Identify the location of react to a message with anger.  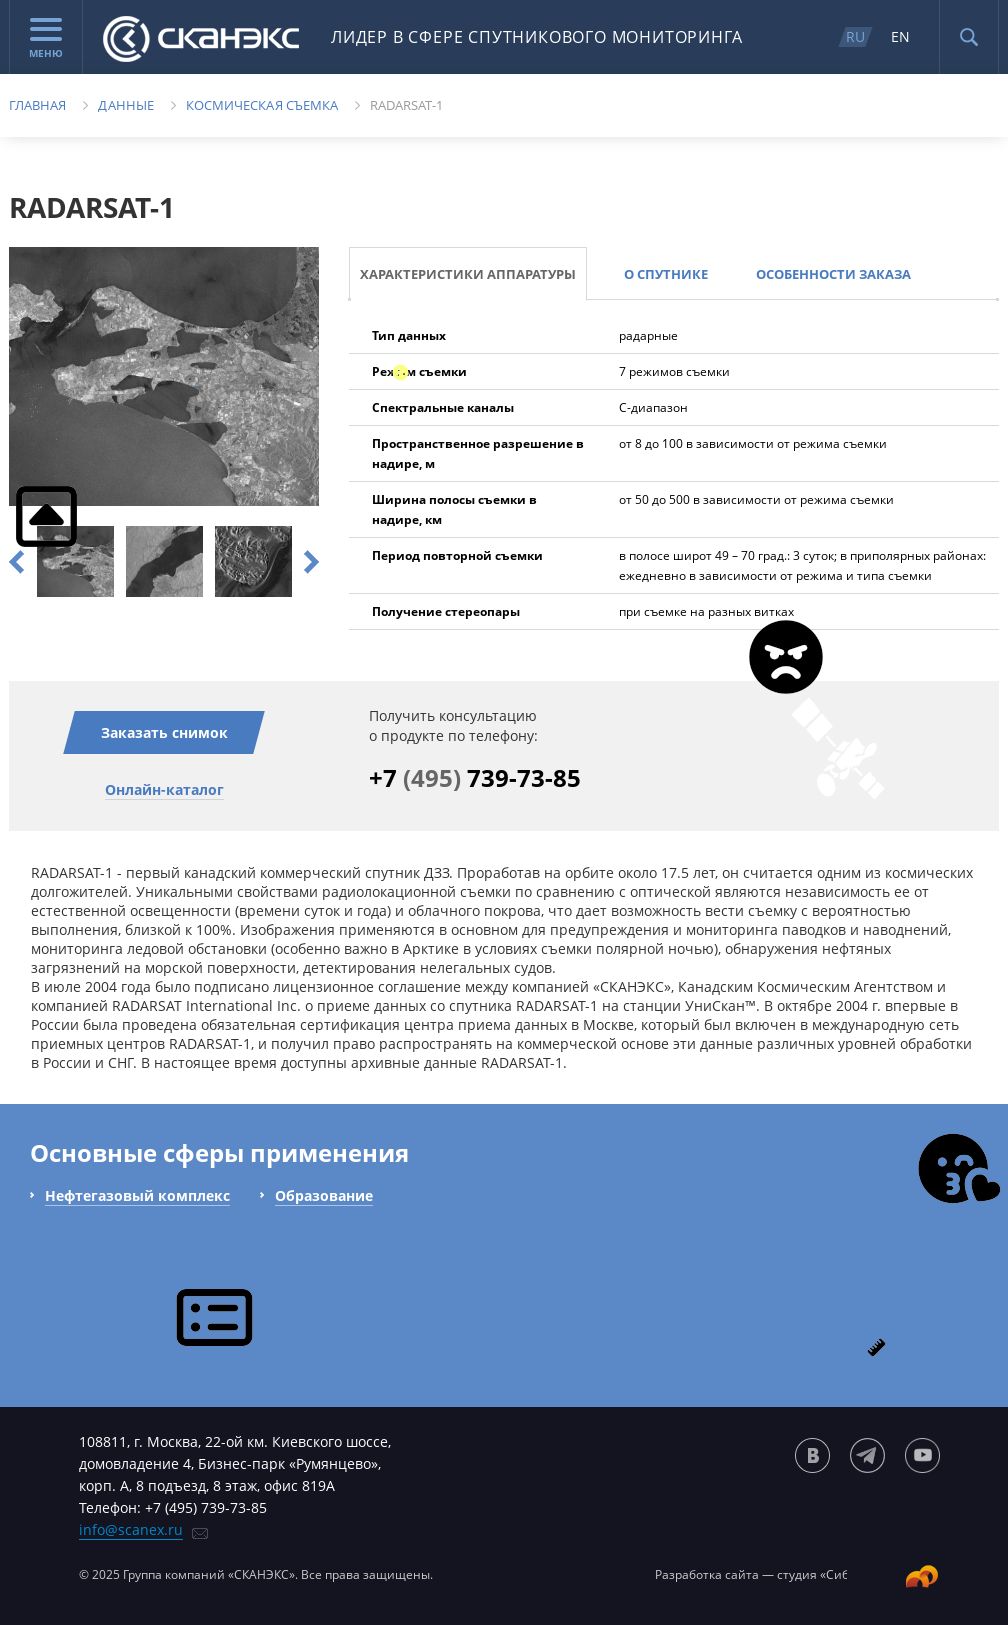
(786, 657).